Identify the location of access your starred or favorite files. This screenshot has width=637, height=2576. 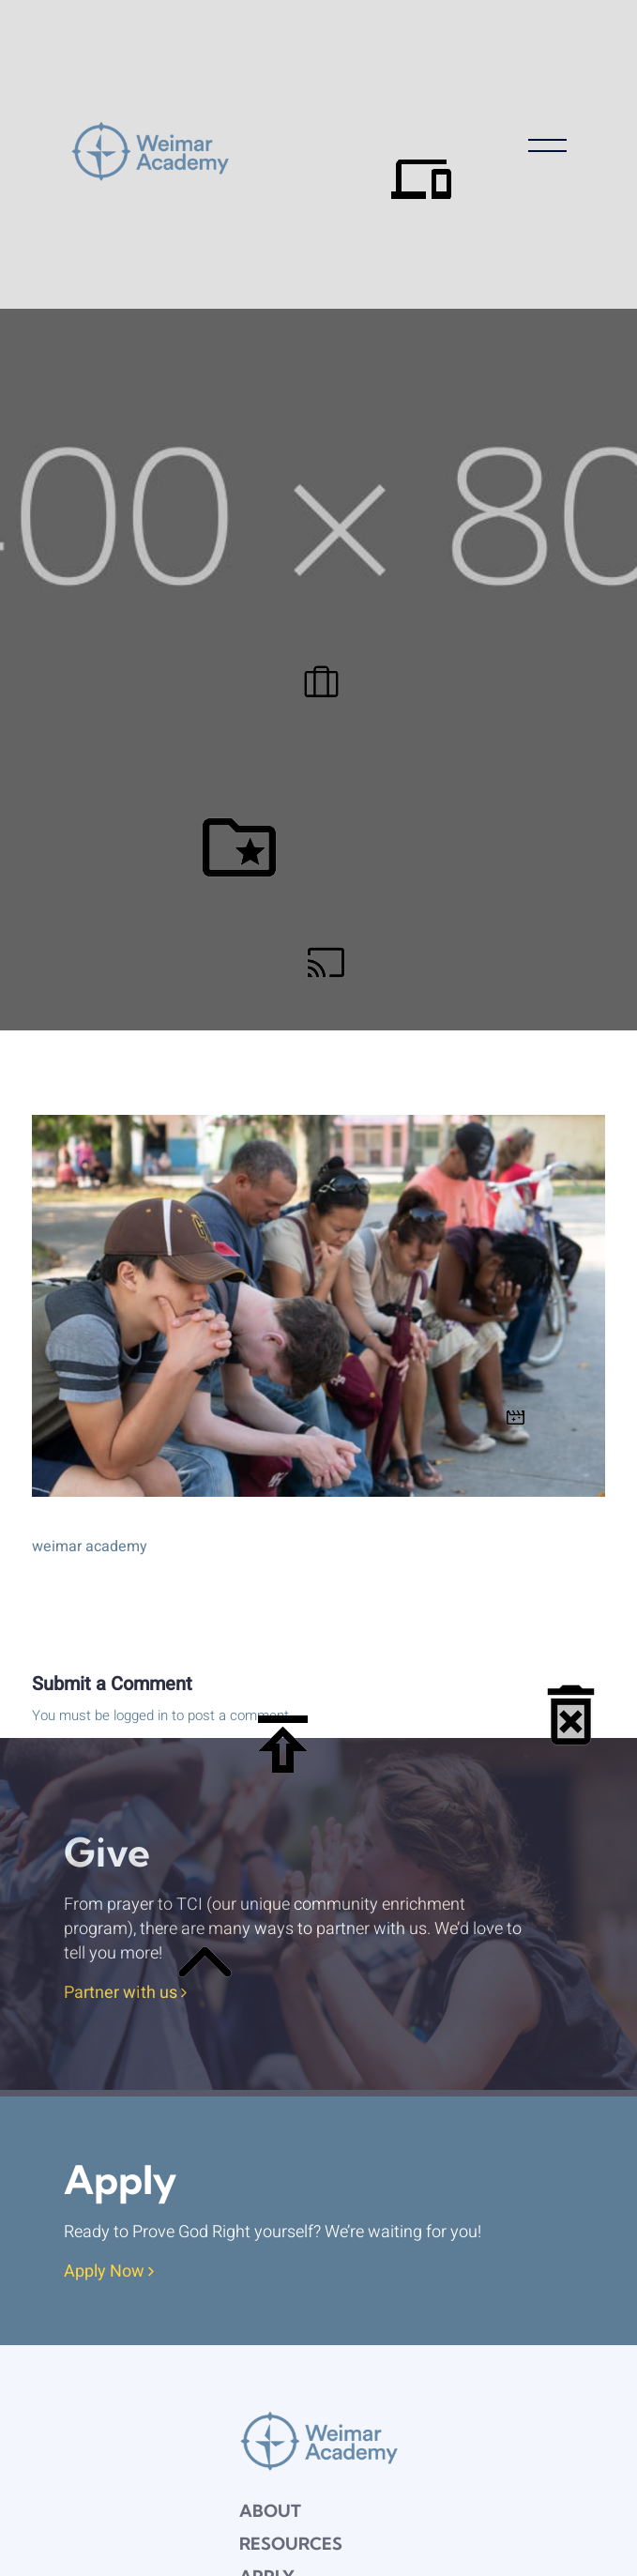
(239, 847).